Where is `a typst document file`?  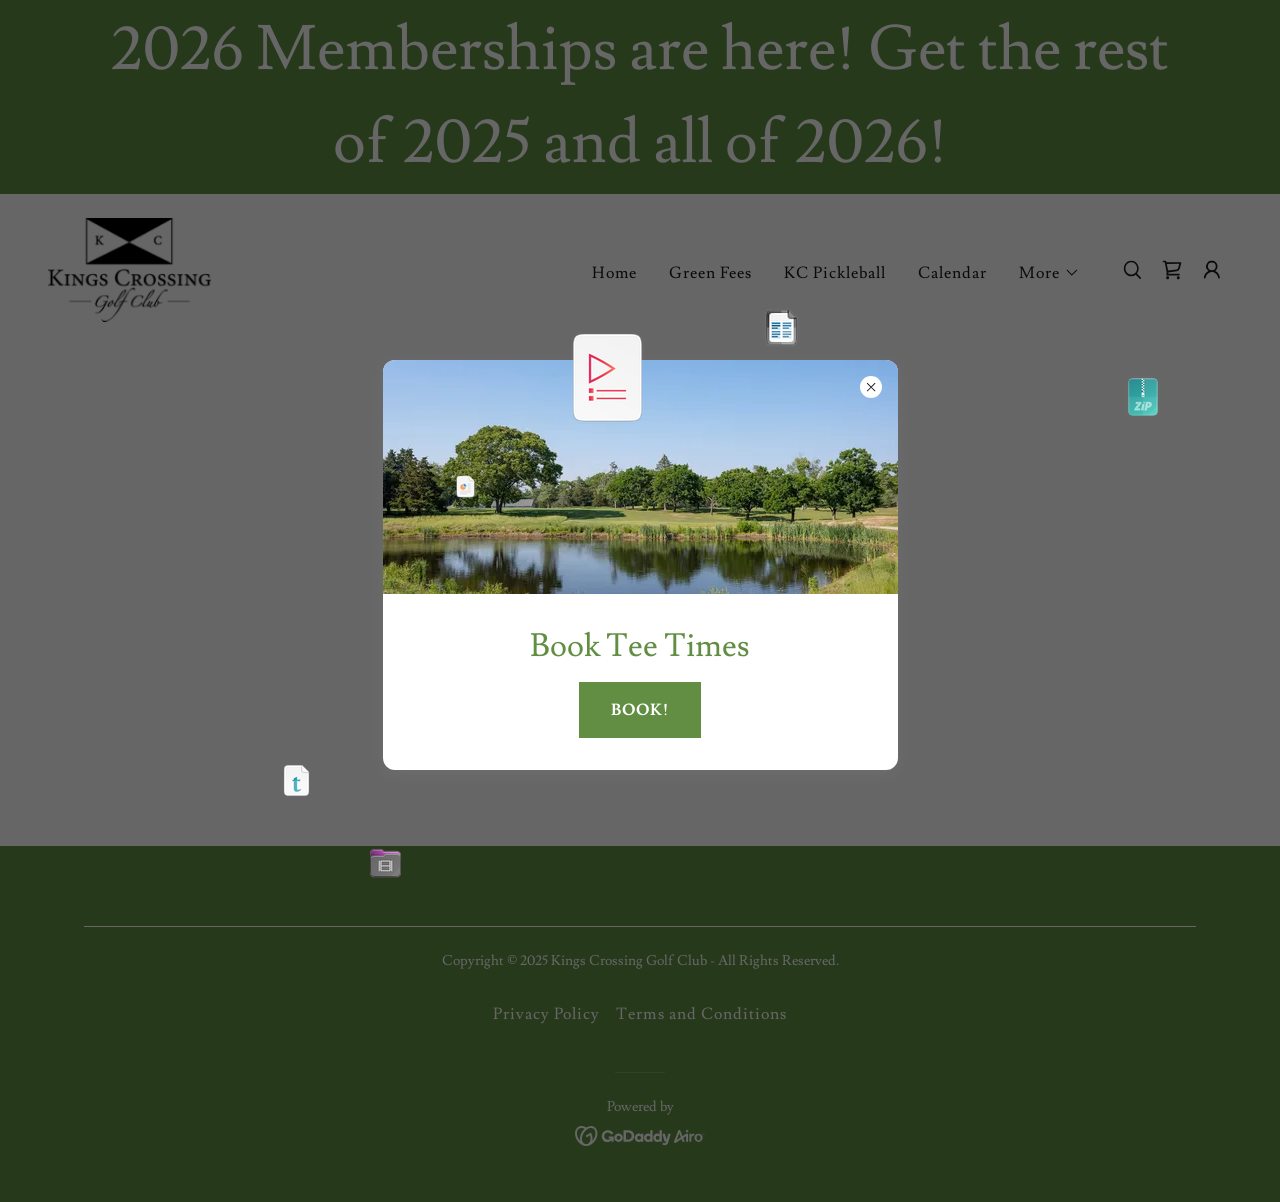 a typst document file is located at coordinates (296, 780).